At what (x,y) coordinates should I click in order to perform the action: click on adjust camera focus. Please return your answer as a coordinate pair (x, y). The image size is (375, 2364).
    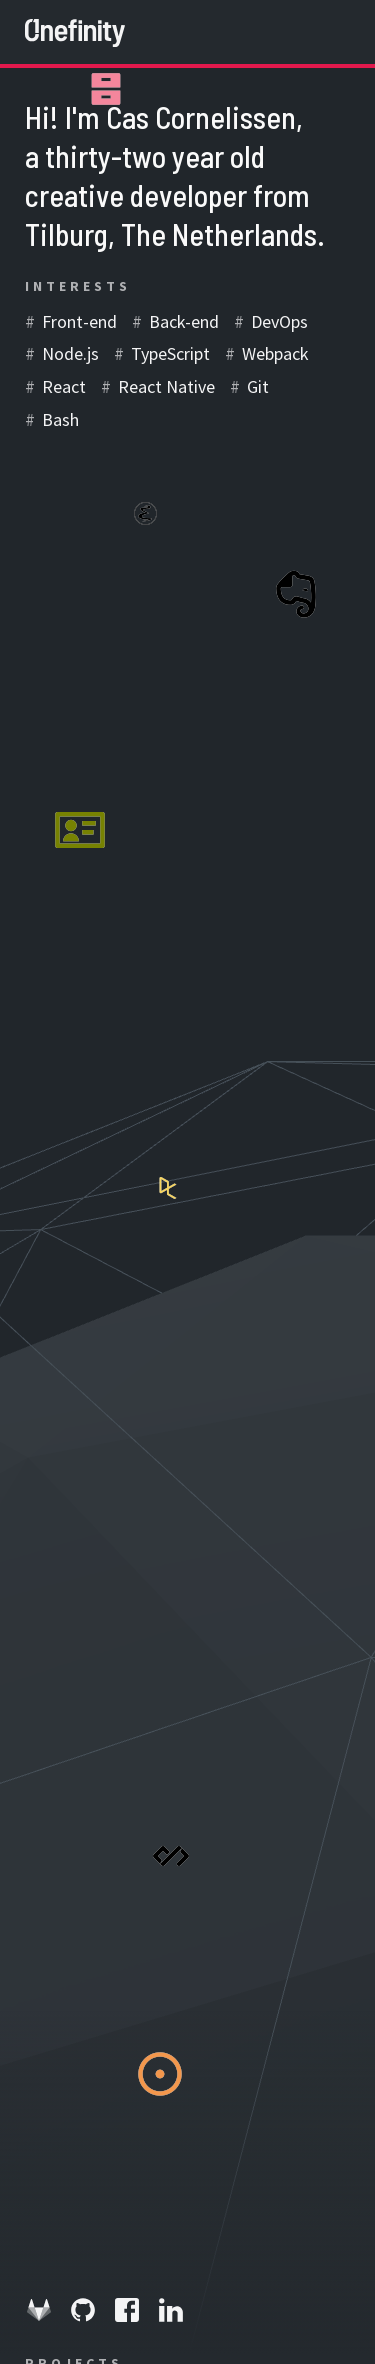
    Looking at the image, I should click on (160, 2074).